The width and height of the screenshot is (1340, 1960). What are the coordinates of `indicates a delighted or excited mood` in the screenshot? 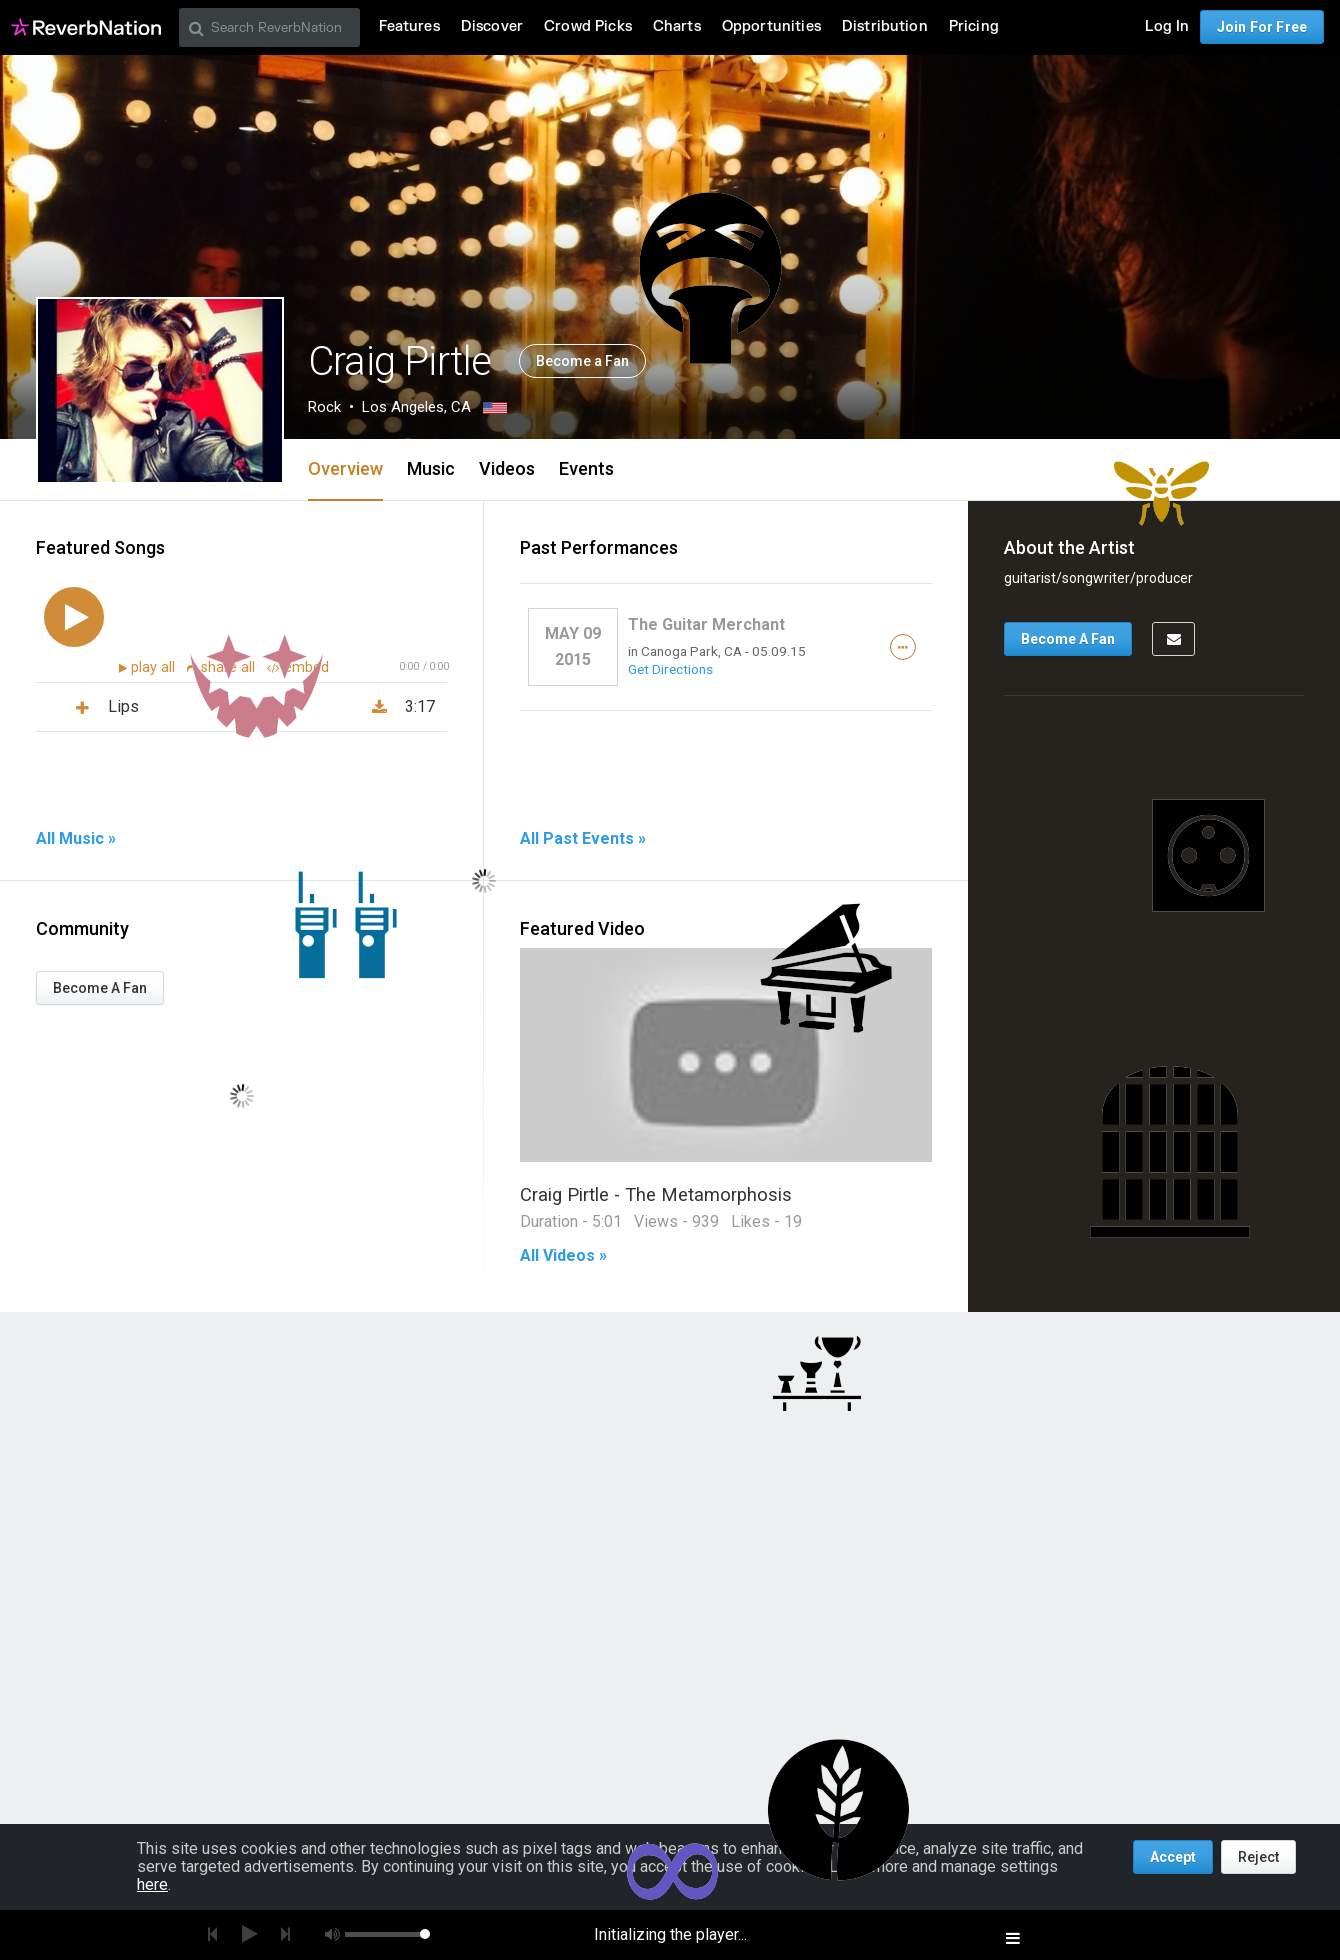 It's located at (256, 683).